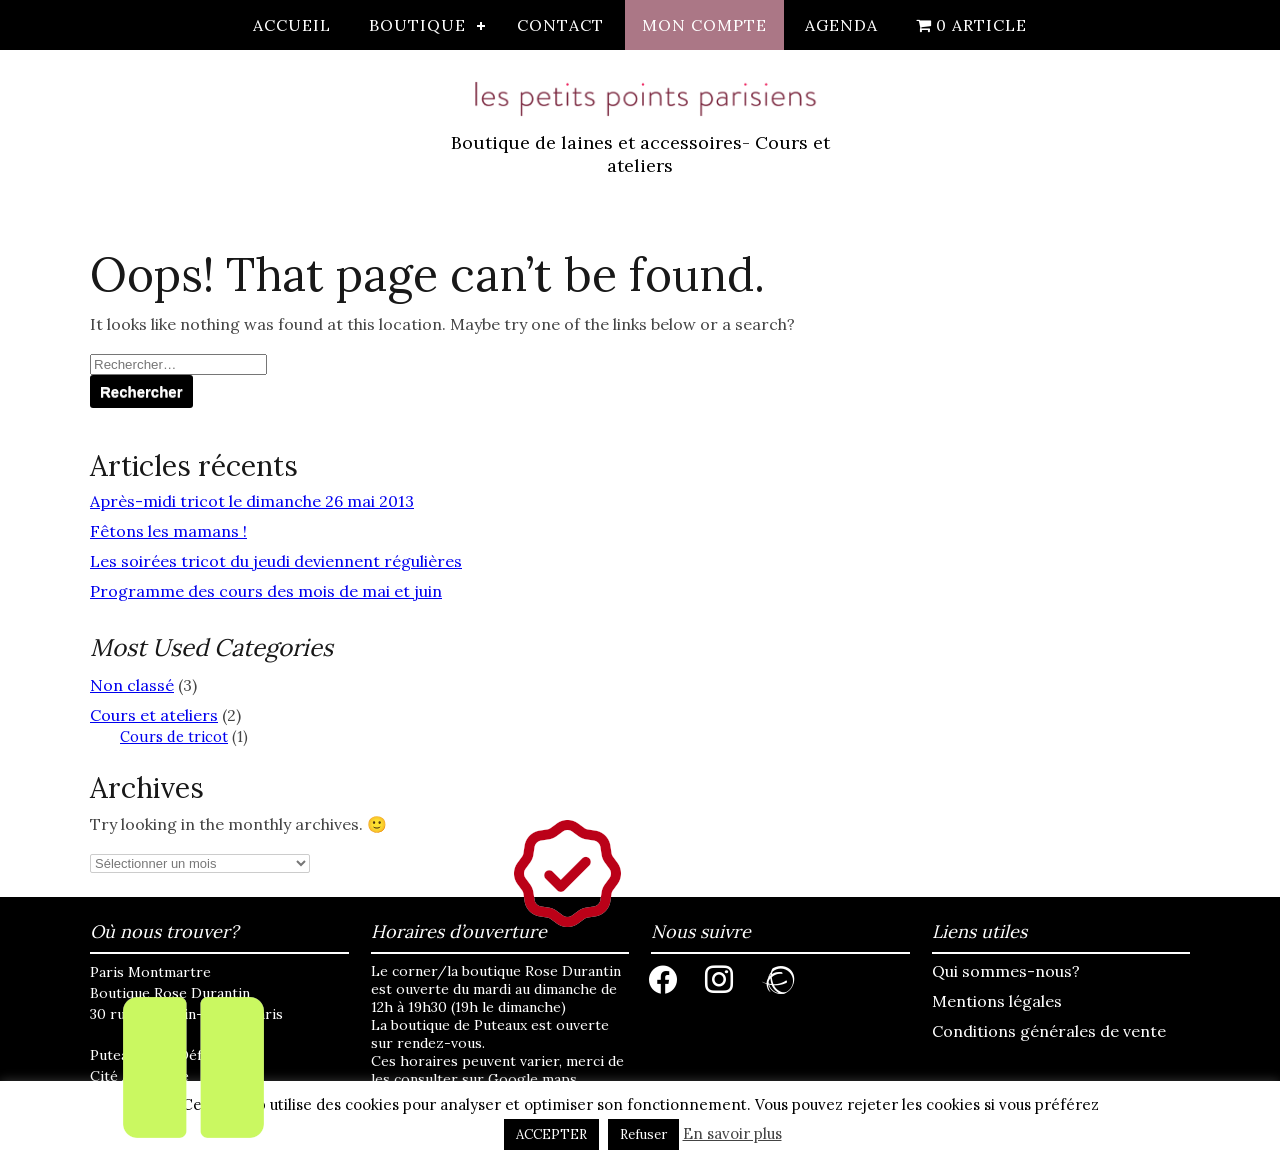  What do you see at coordinates (567, 873) in the screenshot?
I see `indicates a verified account or identity` at bounding box center [567, 873].